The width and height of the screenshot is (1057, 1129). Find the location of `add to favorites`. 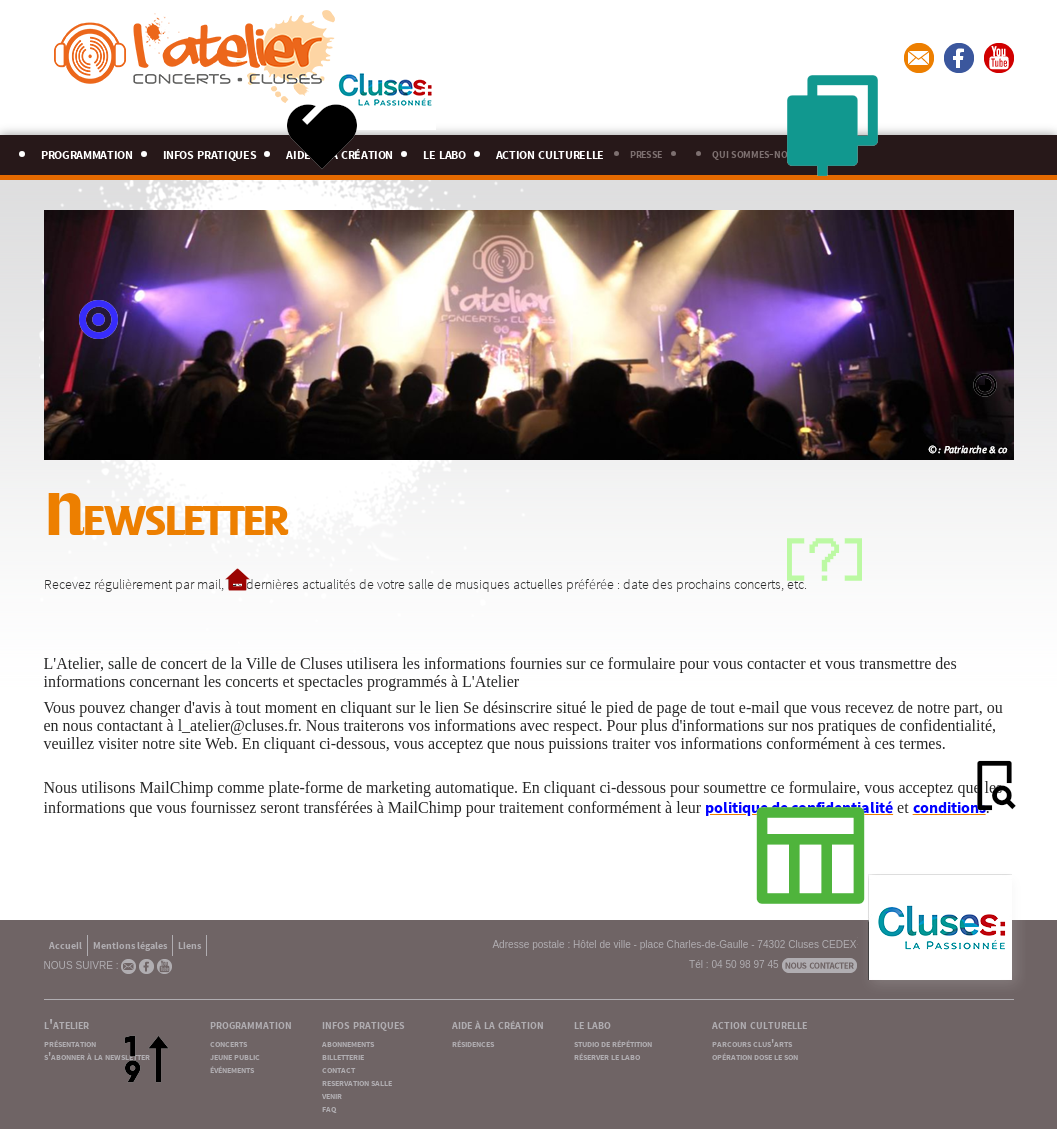

add to favorites is located at coordinates (322, 136).